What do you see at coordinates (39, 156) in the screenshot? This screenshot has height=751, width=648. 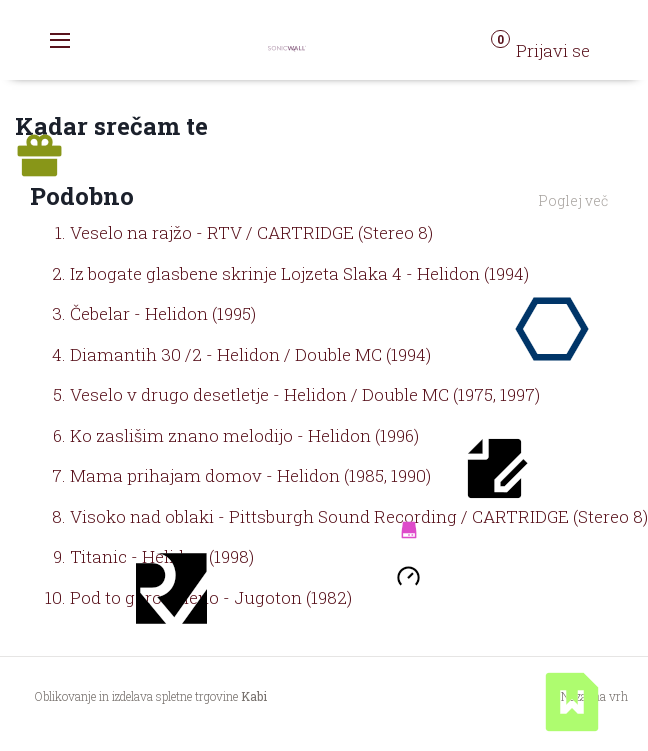 I see `view gifts or rewards` at bounding box center [39, 156].